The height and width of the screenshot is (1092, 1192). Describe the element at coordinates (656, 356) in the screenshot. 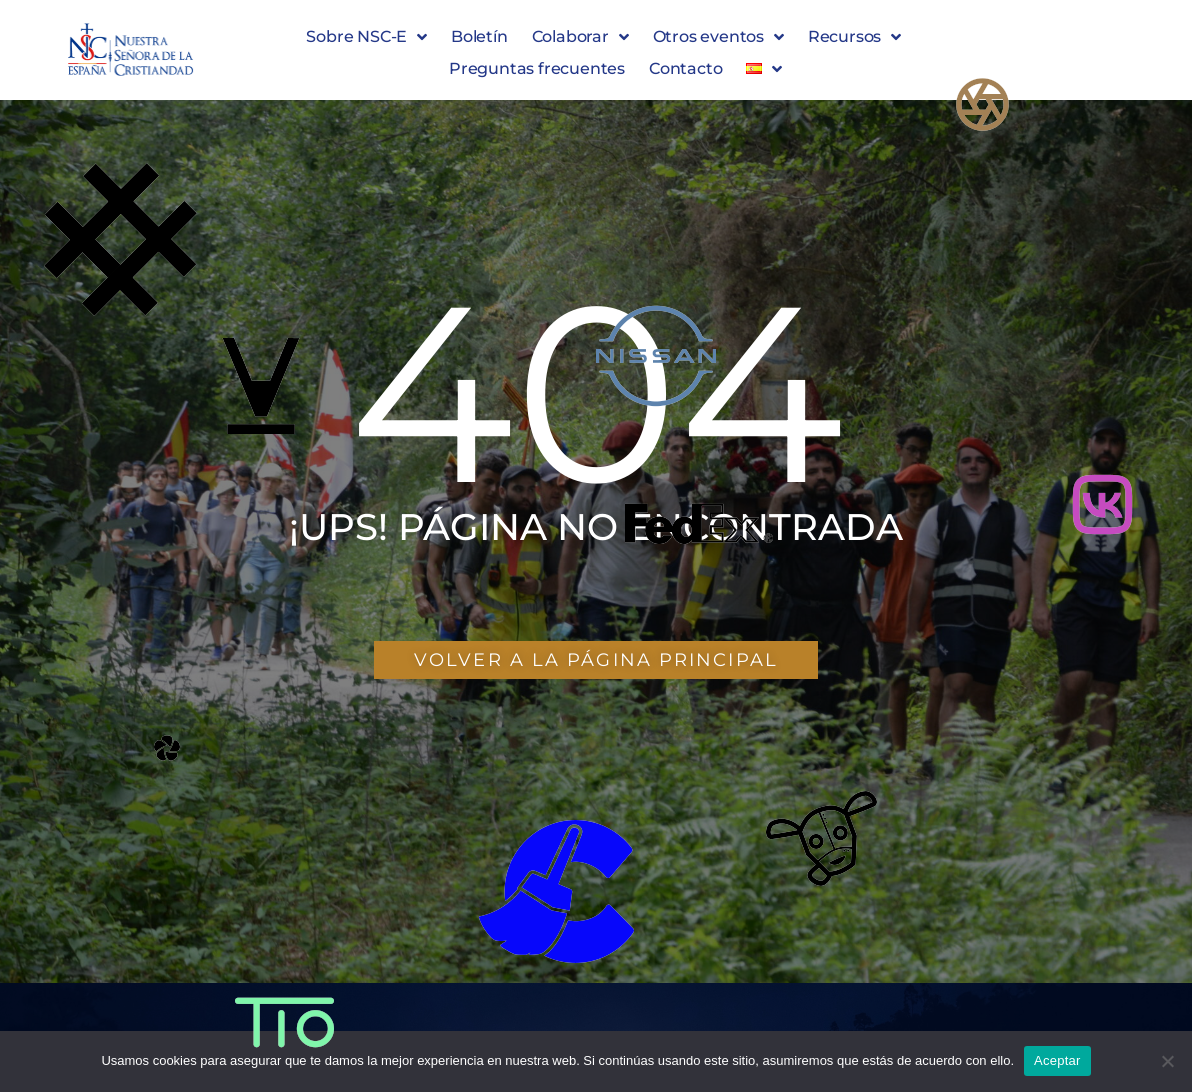

I see `nissan brand logo` at that location.